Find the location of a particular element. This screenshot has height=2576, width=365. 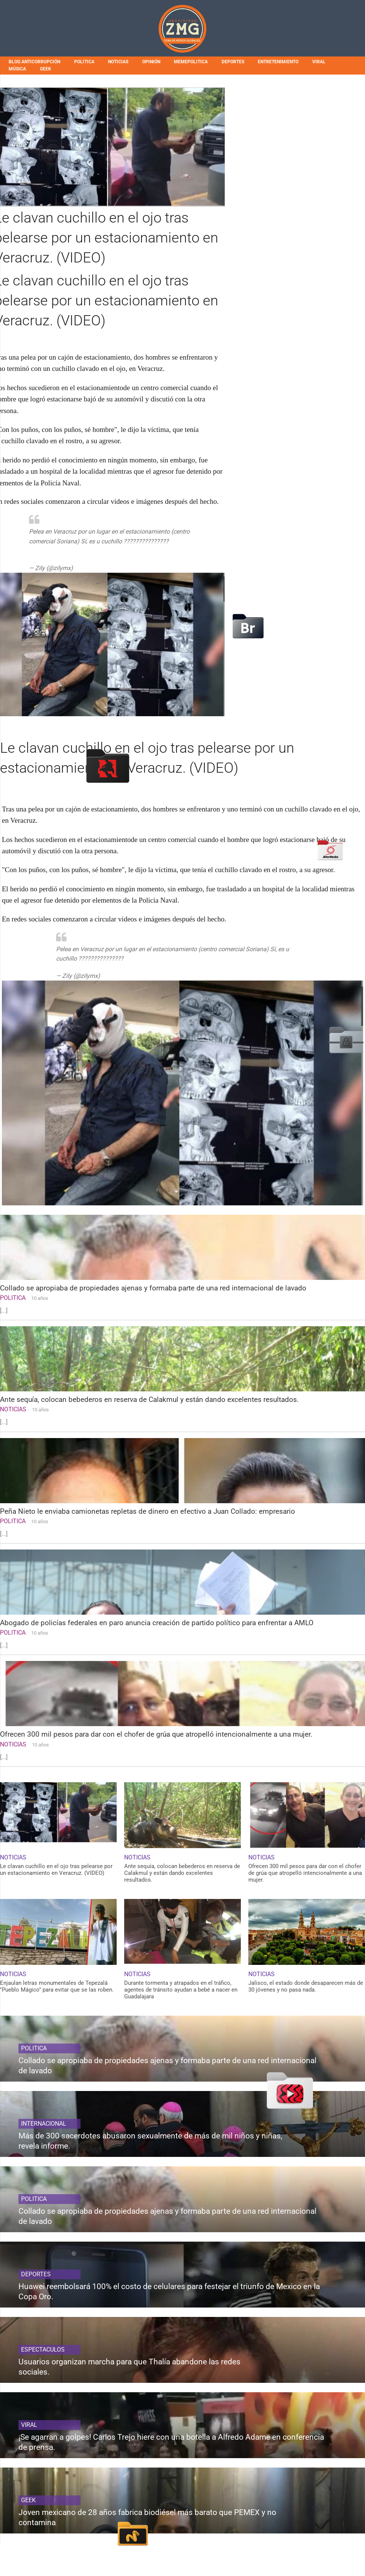

open the Modo 3D modeling application folder is located at coordinates (132, 2534).